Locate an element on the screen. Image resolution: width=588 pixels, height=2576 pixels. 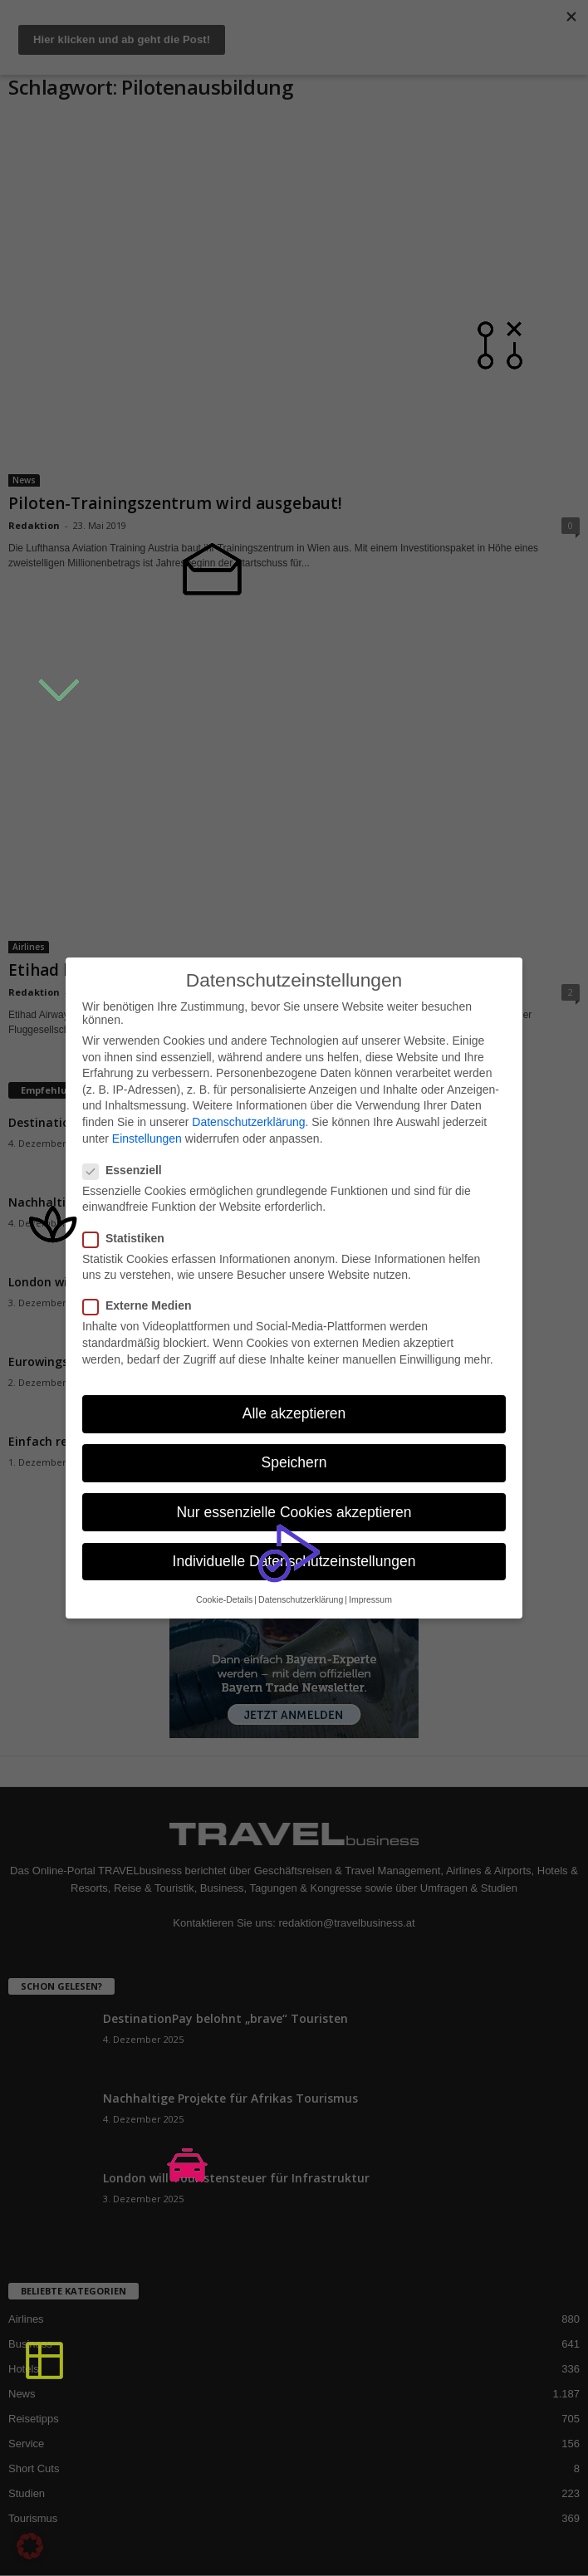
indicates police or emergency services is located at coordinates (187, 2167).